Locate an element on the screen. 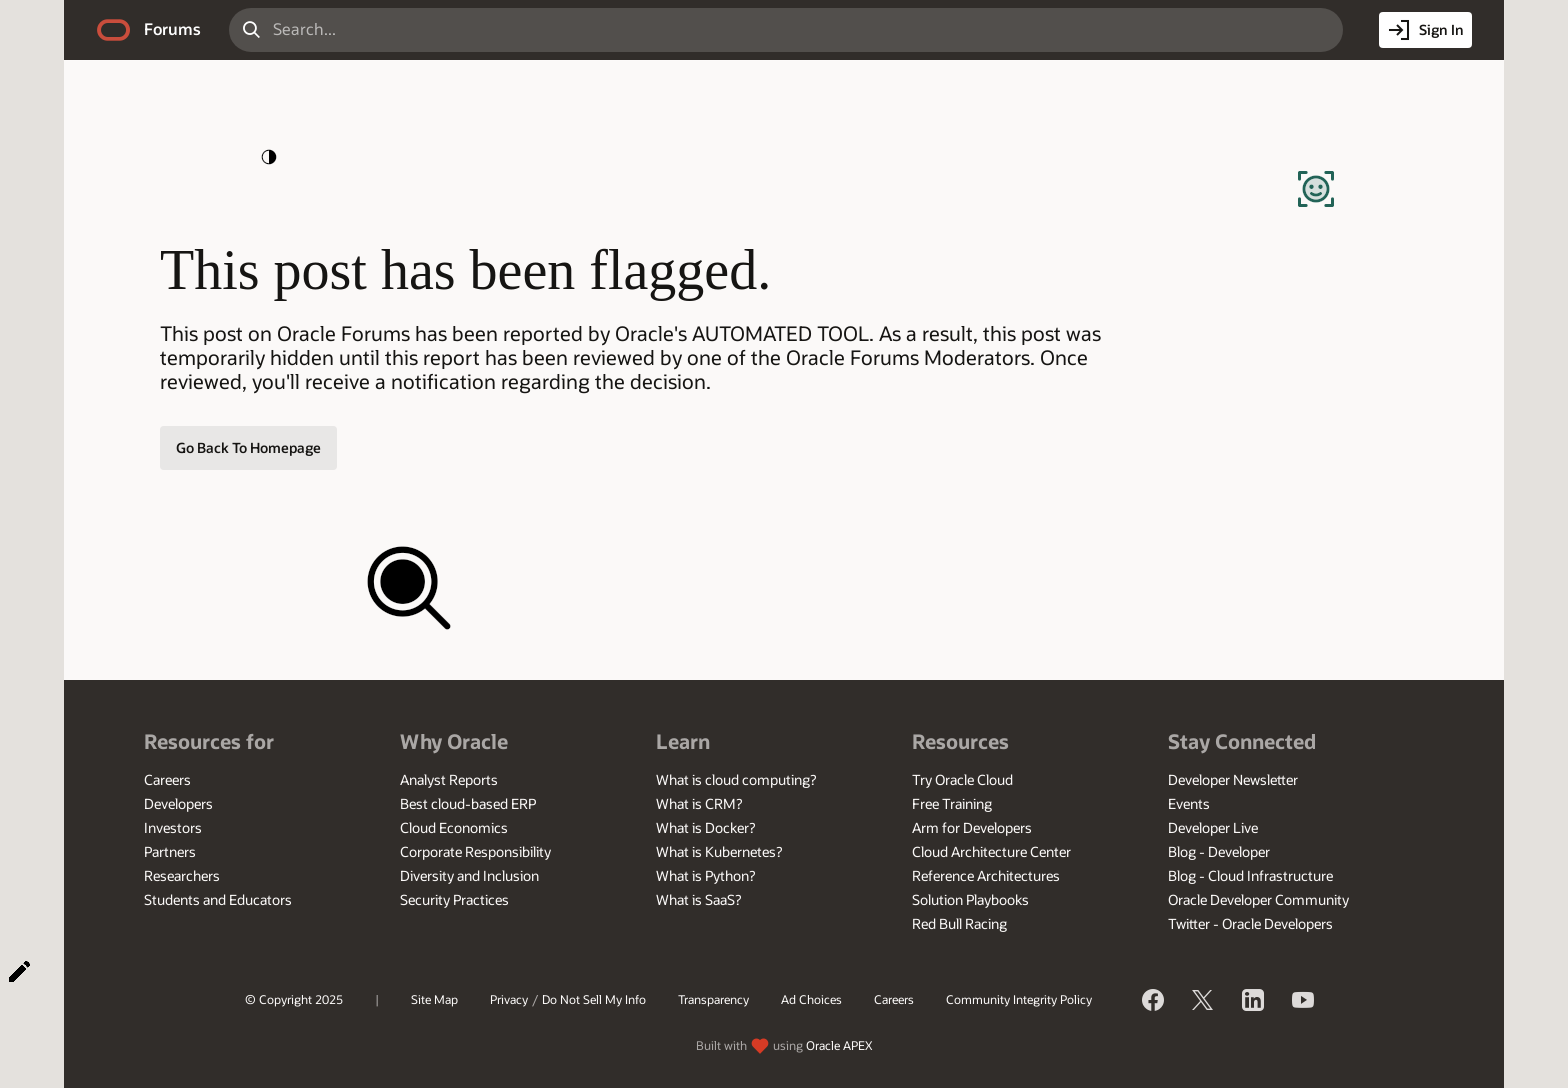 This screenshot has width=1568, height=1088. search for content or items is located at coordinates (409, 588).